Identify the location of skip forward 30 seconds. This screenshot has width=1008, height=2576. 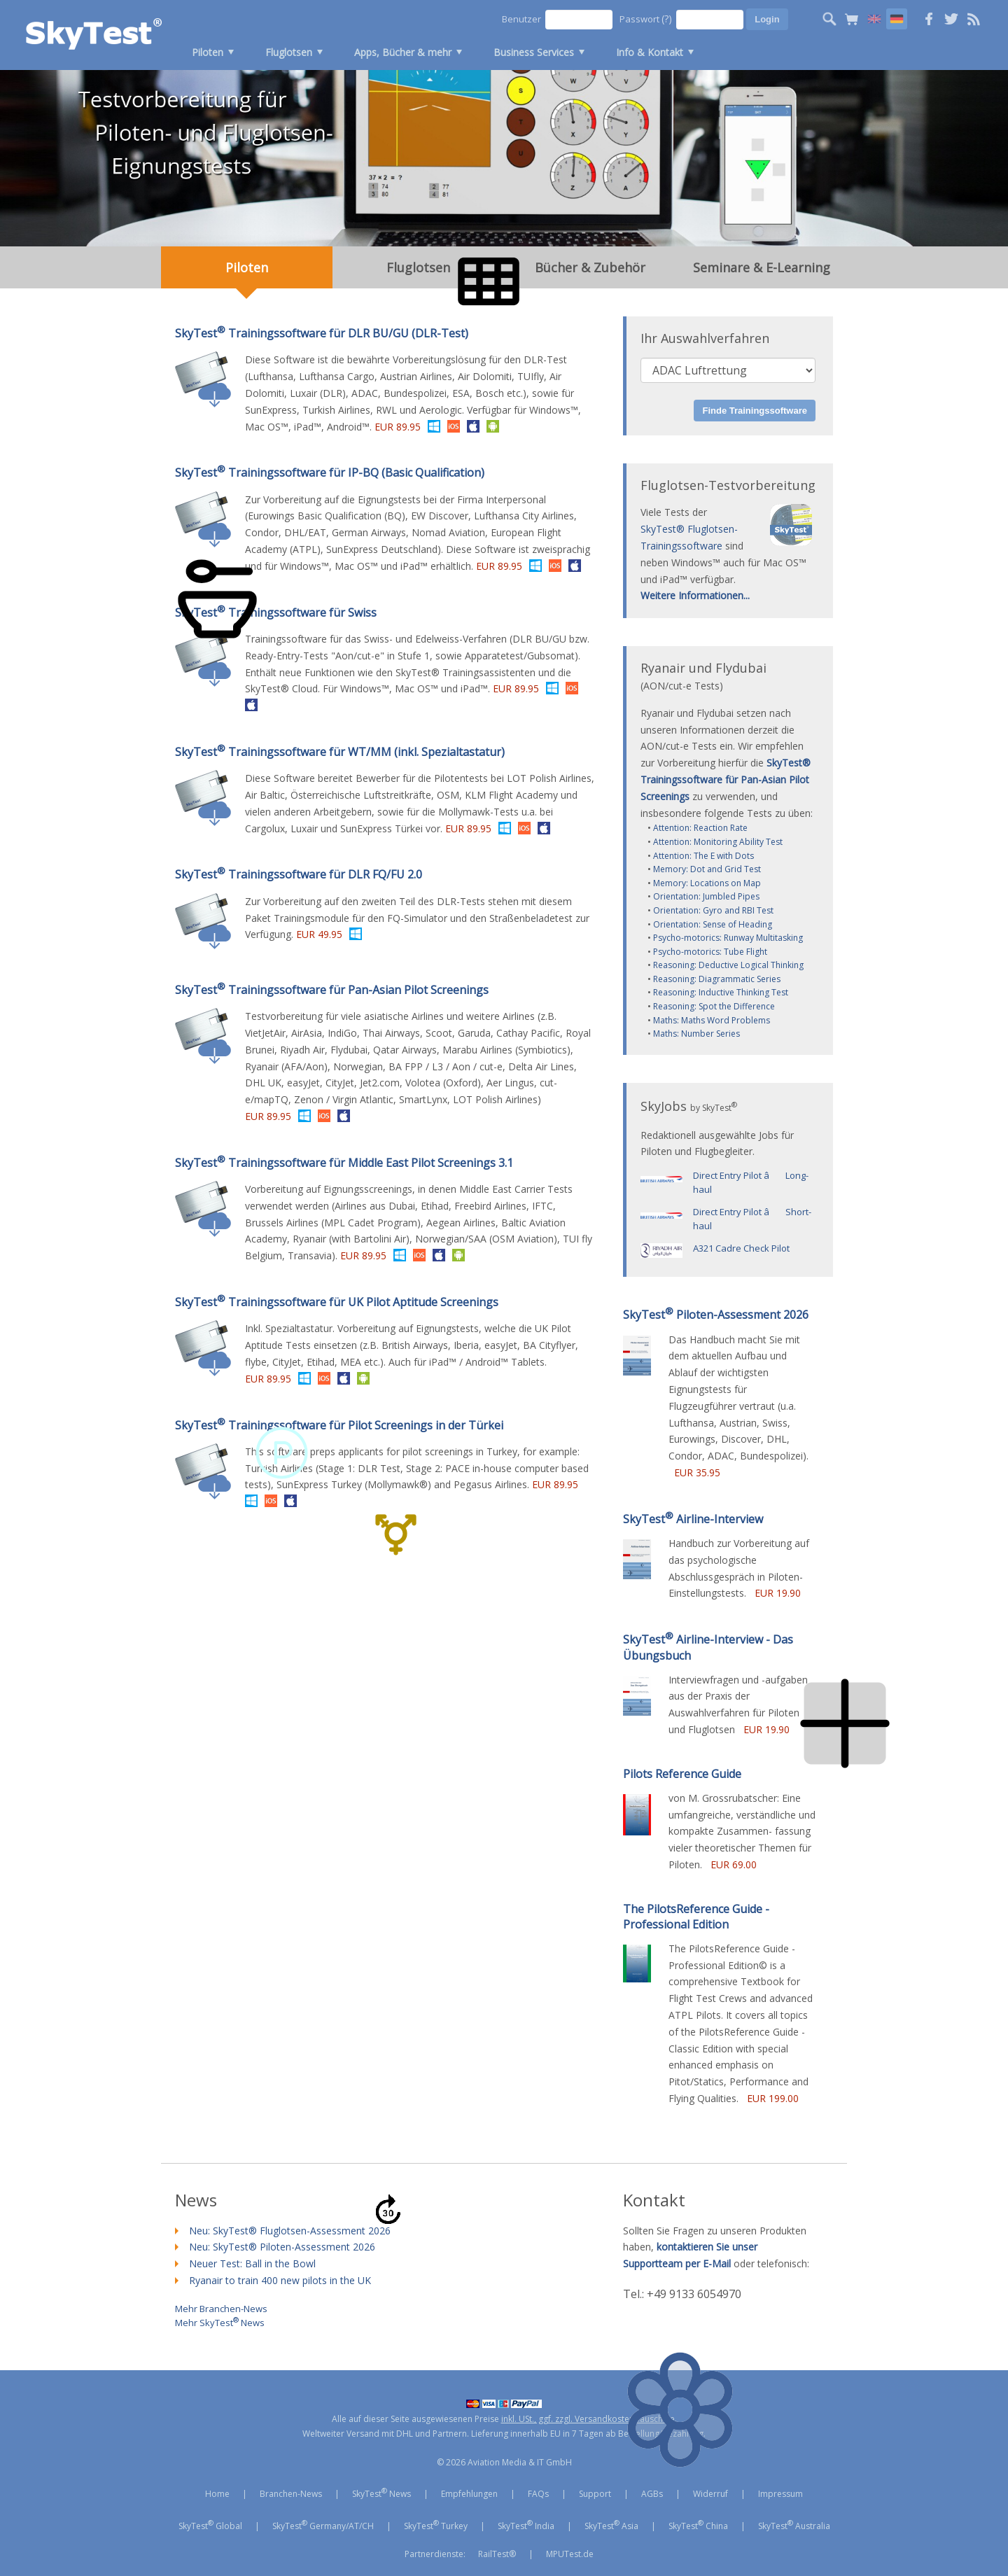
(388, 2210).